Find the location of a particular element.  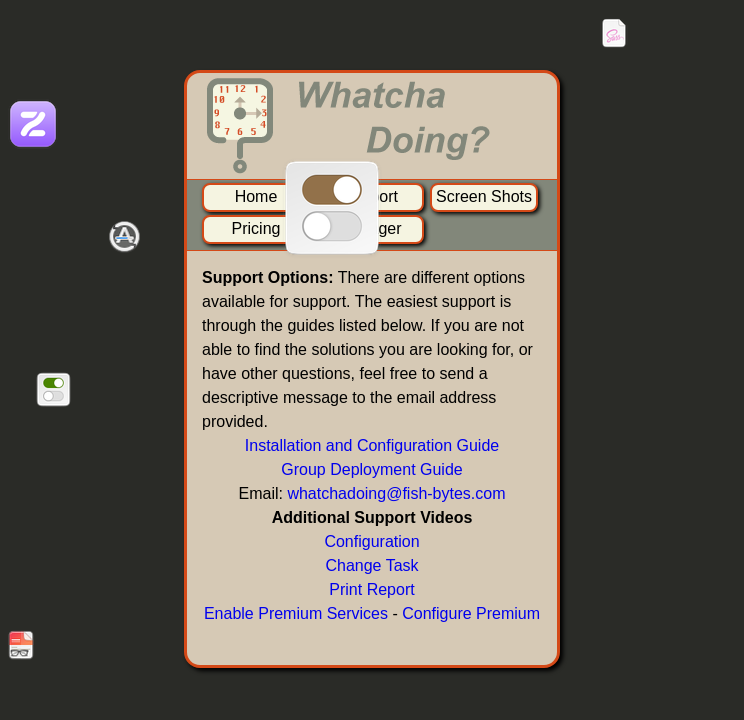

scss/sass stylesheet file is located at coordinates (614, 33).